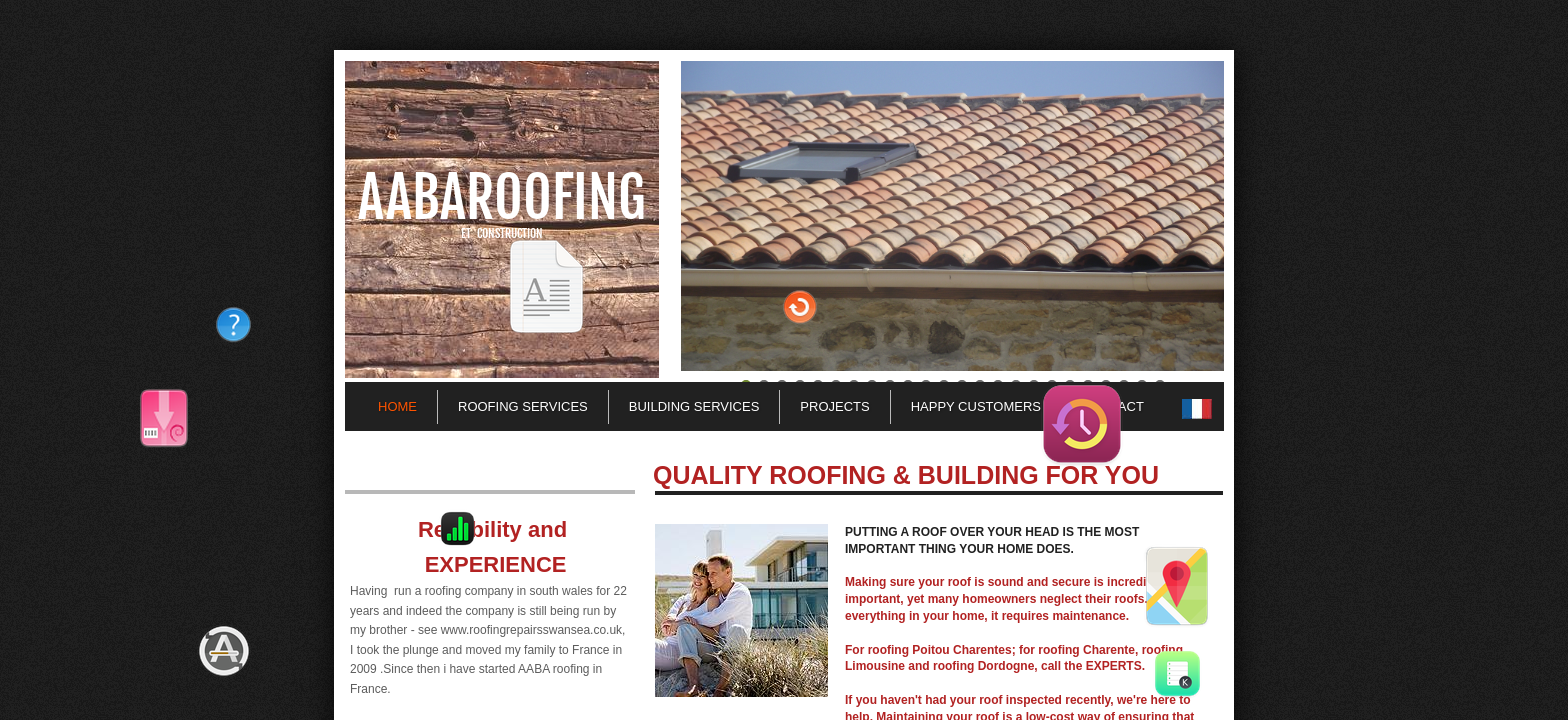 The height and width of the screenshot is (720, 1568). What do you see at coordinates (164, 418) in the screenshot?
I see `open synaptic package manager` at bounding box center [164, 418].